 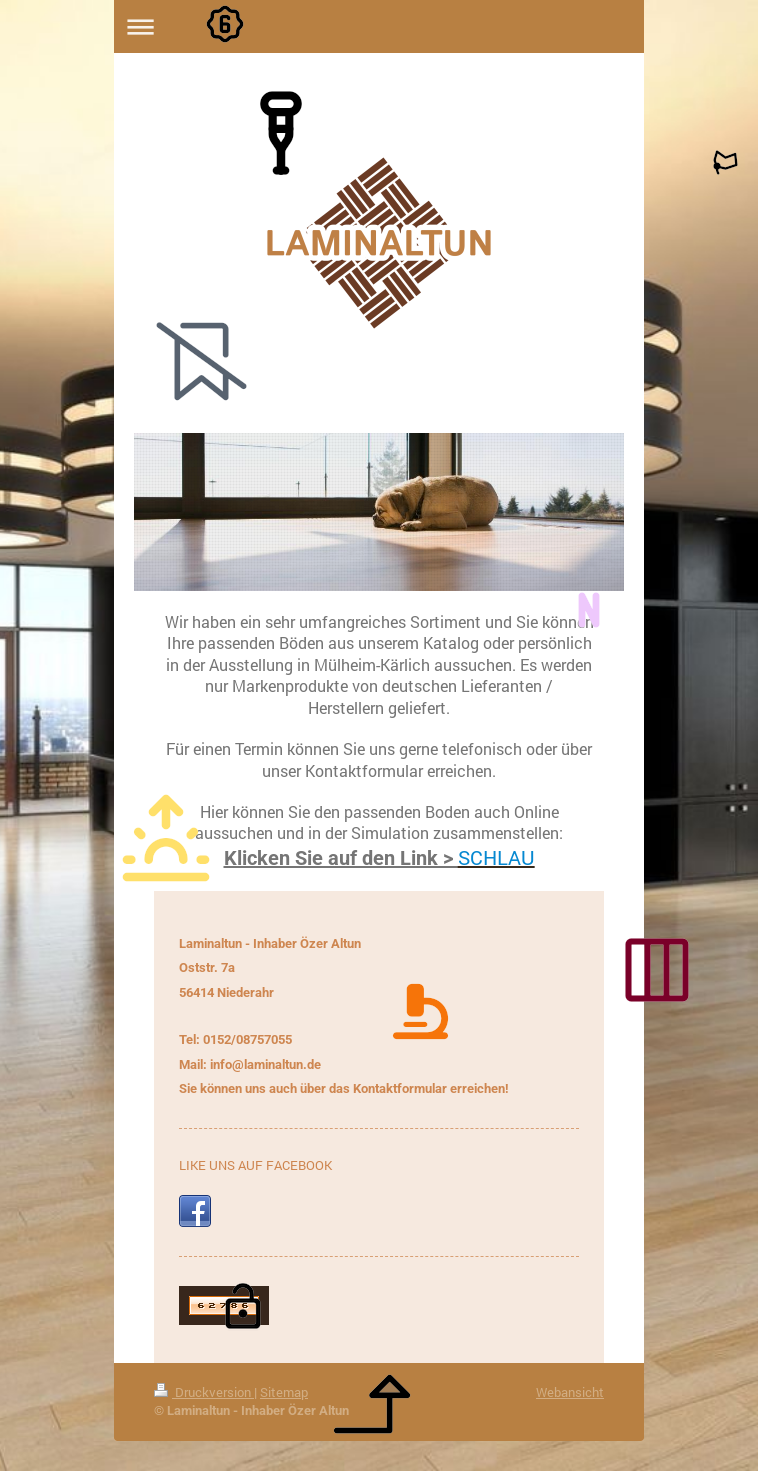 I want to click on remove bookmark from saved items, so click(x=201, y=361).